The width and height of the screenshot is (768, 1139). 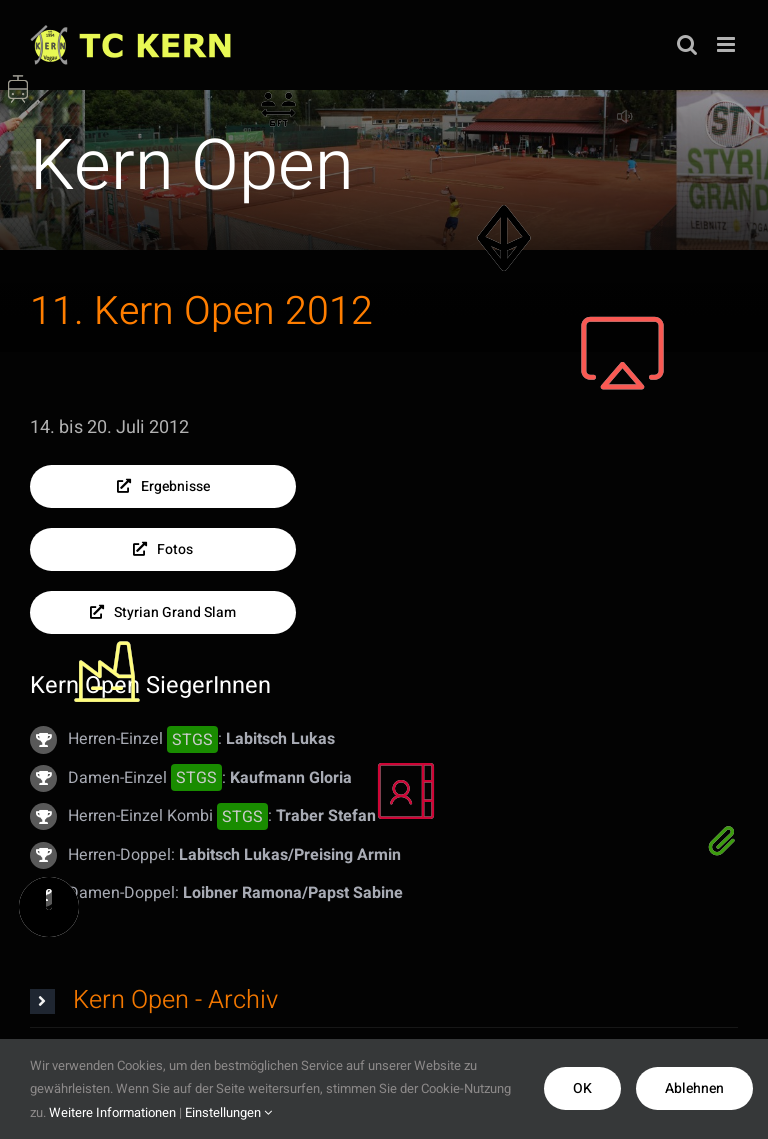 What do you see at coordinates (622, 351) in the screenshot?
I see `stream content to an external display` at bounding box center [622, 351].